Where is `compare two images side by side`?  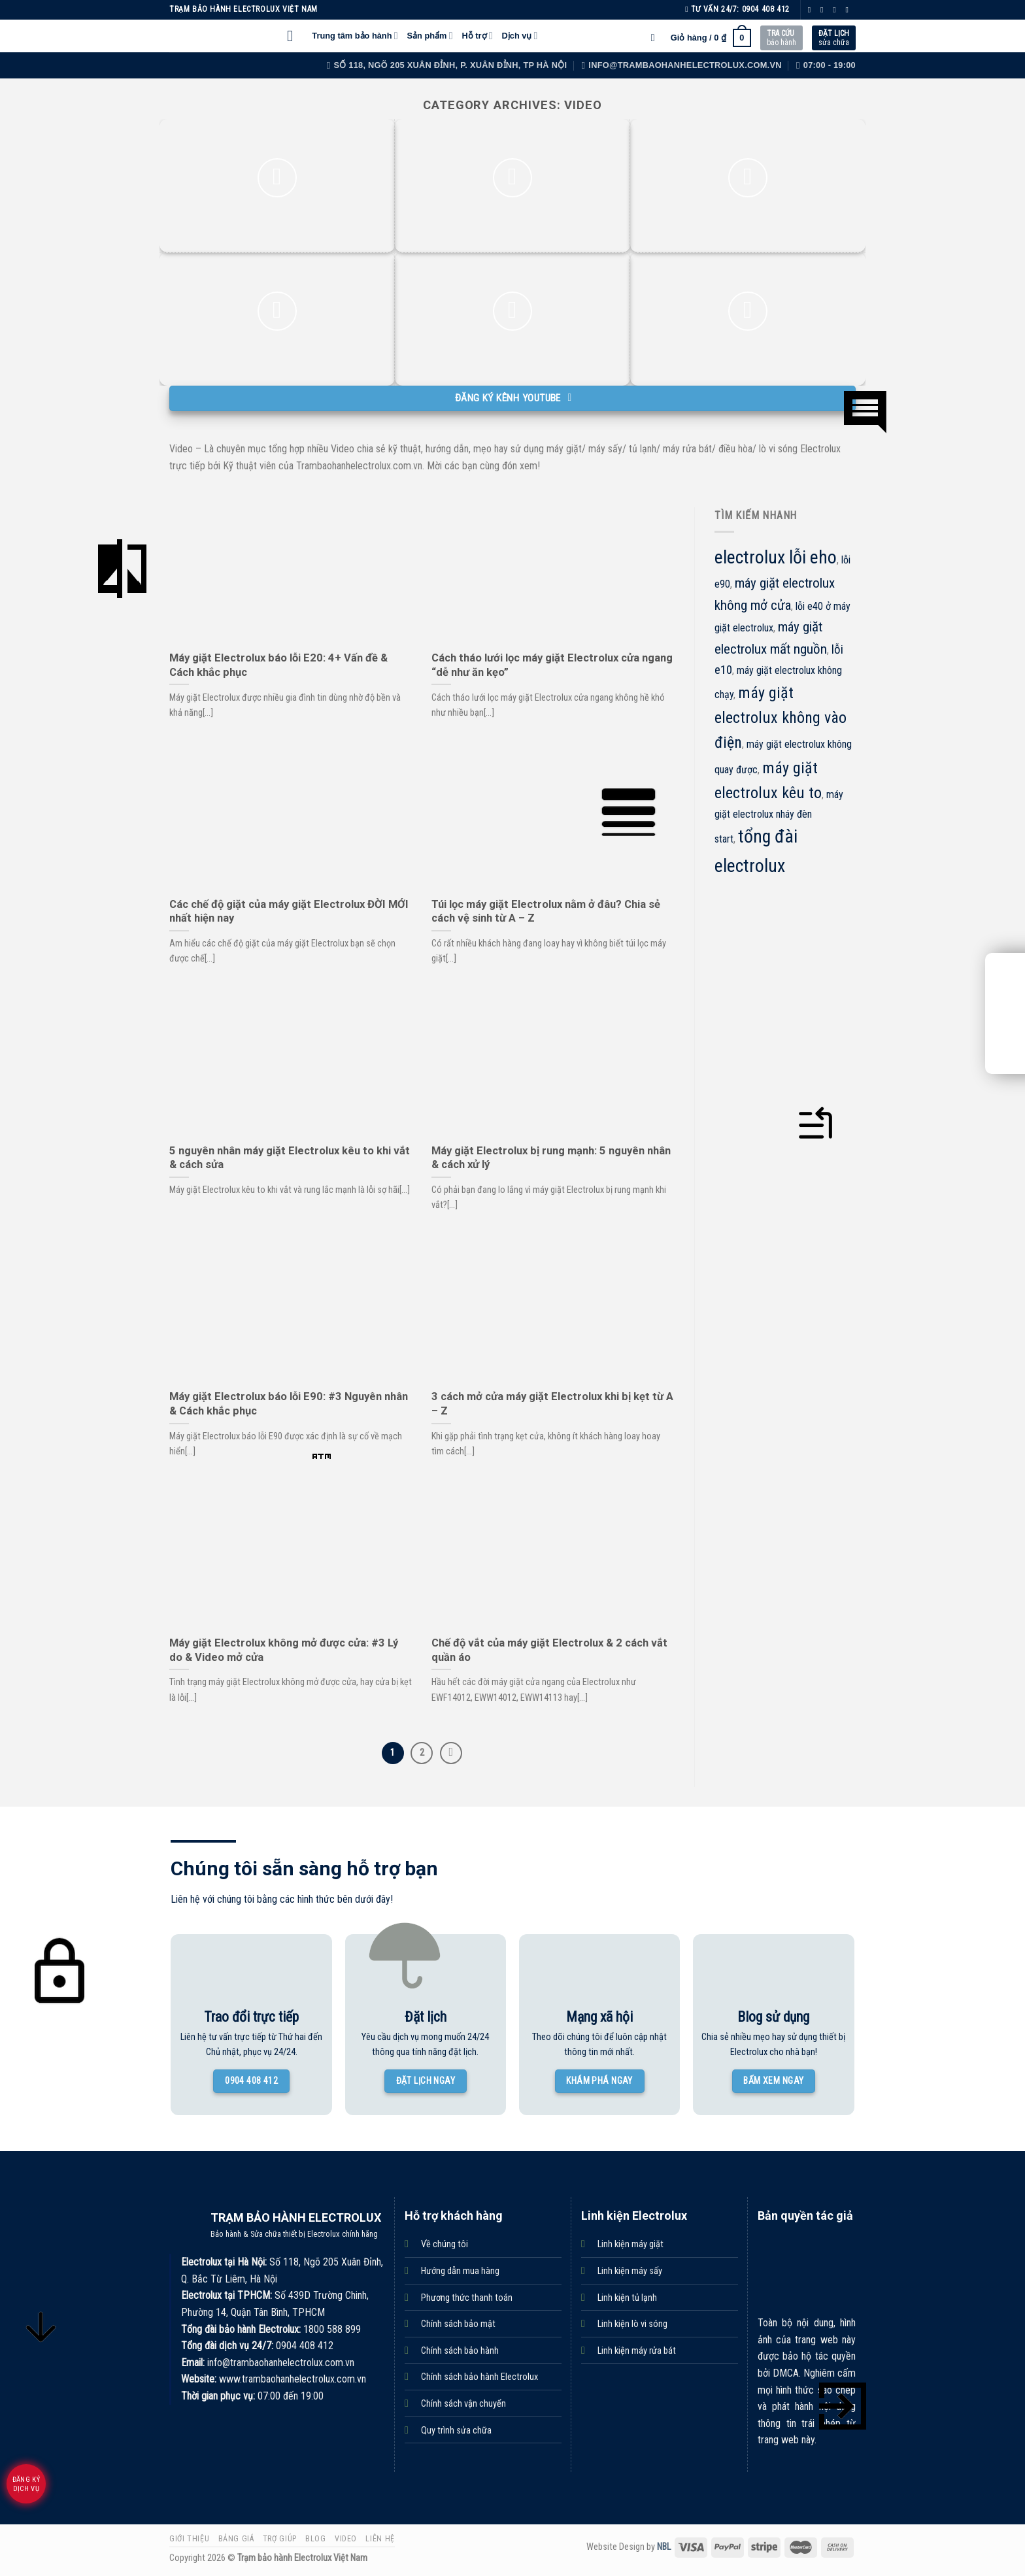
compare two images side by side is located at coordinates (122, 569).